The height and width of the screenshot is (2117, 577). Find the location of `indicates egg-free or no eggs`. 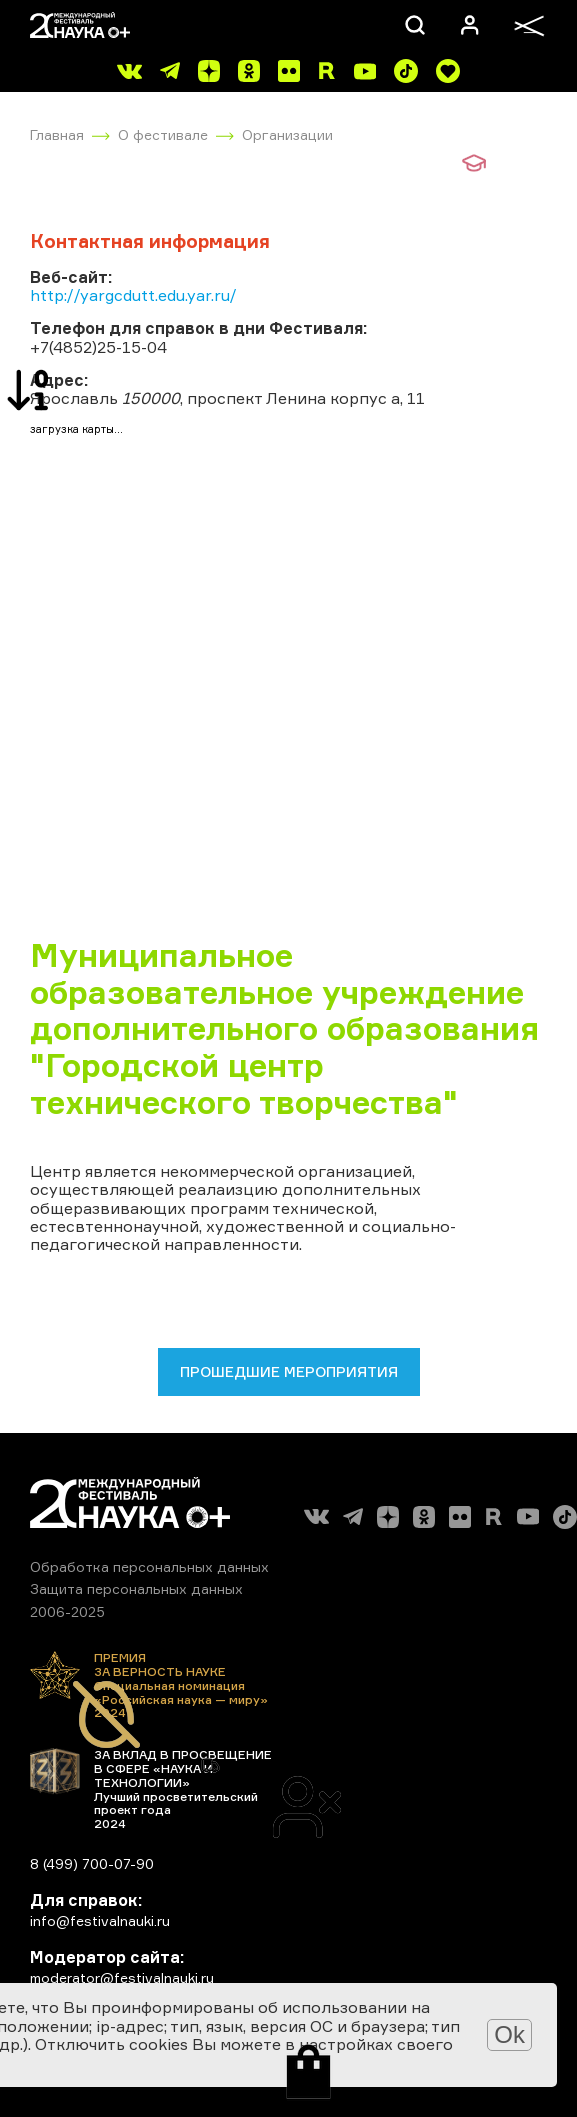

indicates egg-free or no eggs is located at coordinates (106, 1714).